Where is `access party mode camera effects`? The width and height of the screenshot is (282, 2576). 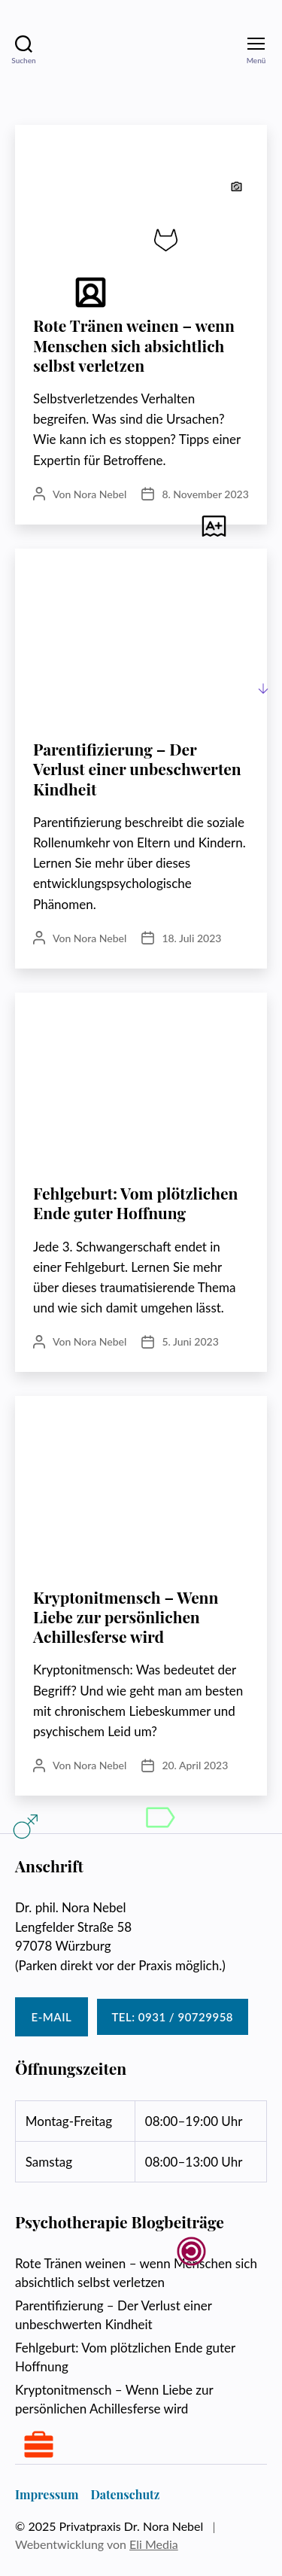 access party mode camera effects is located at coordinates (236, 187).